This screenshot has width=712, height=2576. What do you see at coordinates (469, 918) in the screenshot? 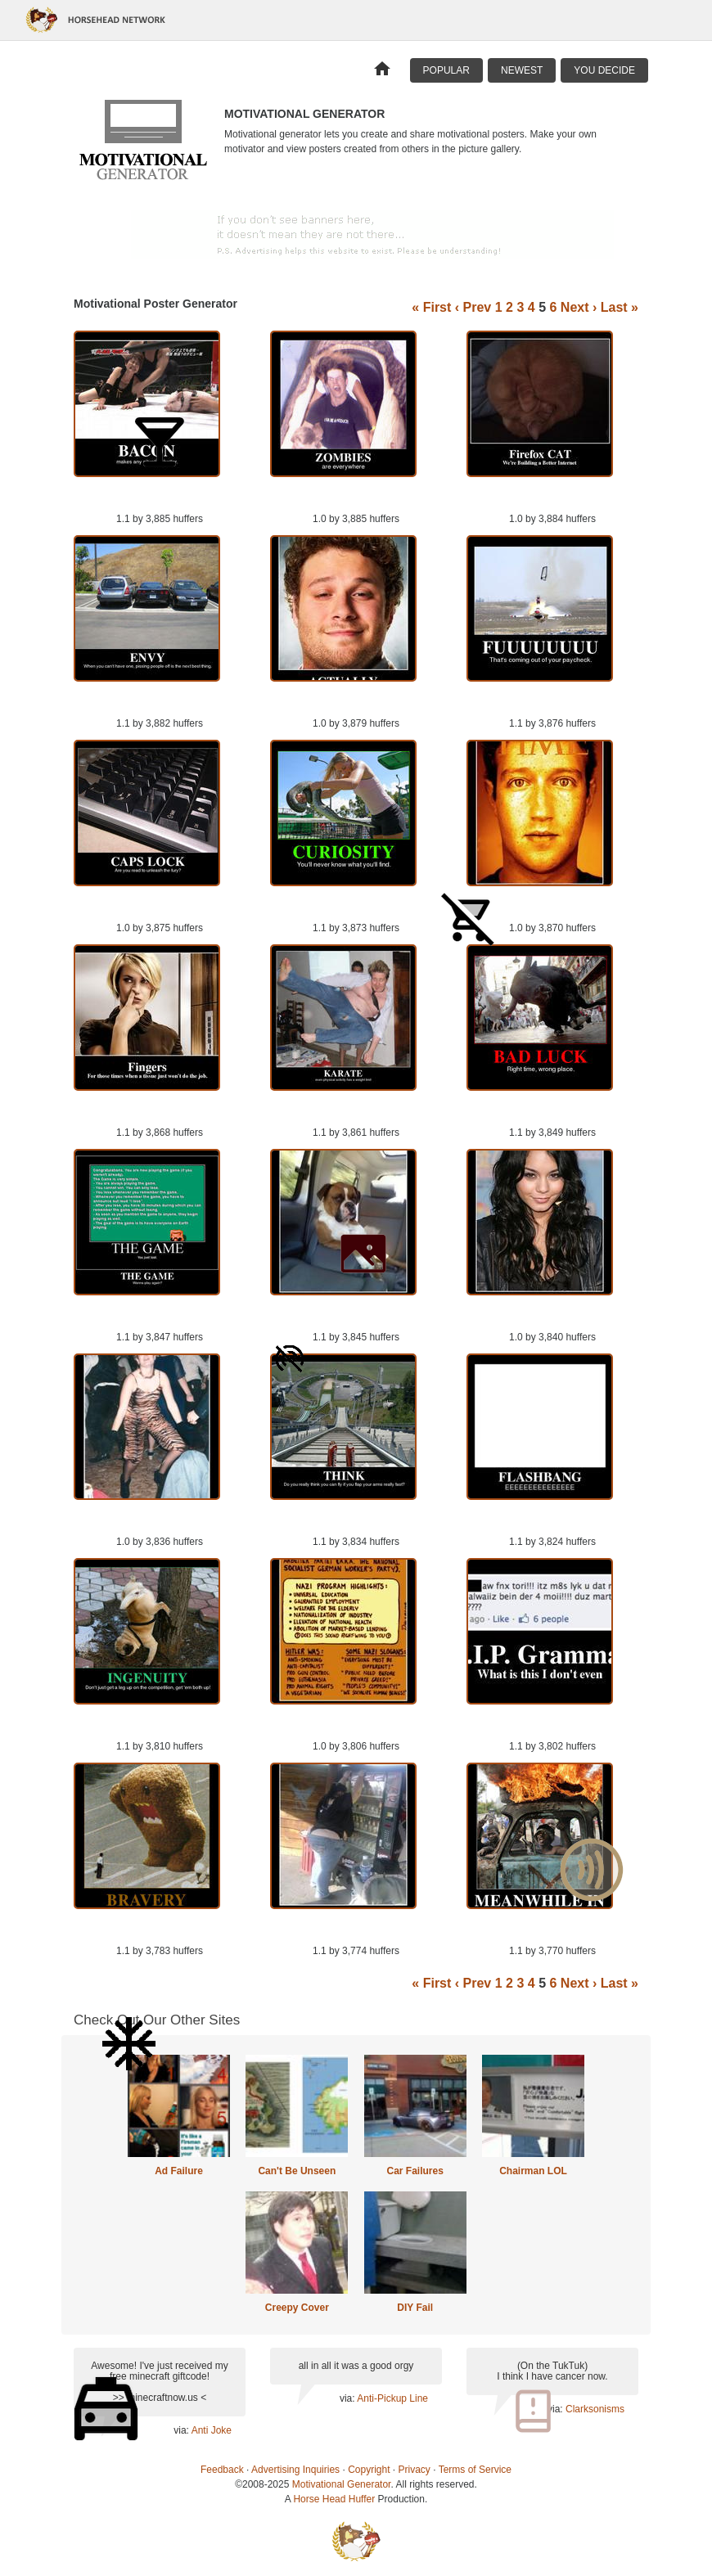
I see `remove item from shopping cart` at bounding box center [469, 918].